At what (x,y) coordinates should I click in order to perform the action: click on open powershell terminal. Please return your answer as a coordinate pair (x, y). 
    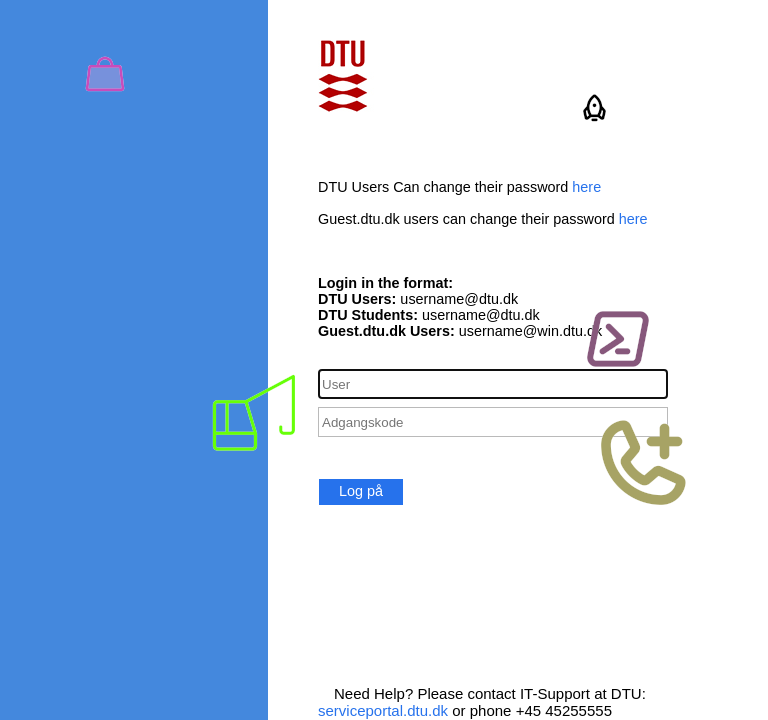
    Looking at the image, I should click on (618, 339).